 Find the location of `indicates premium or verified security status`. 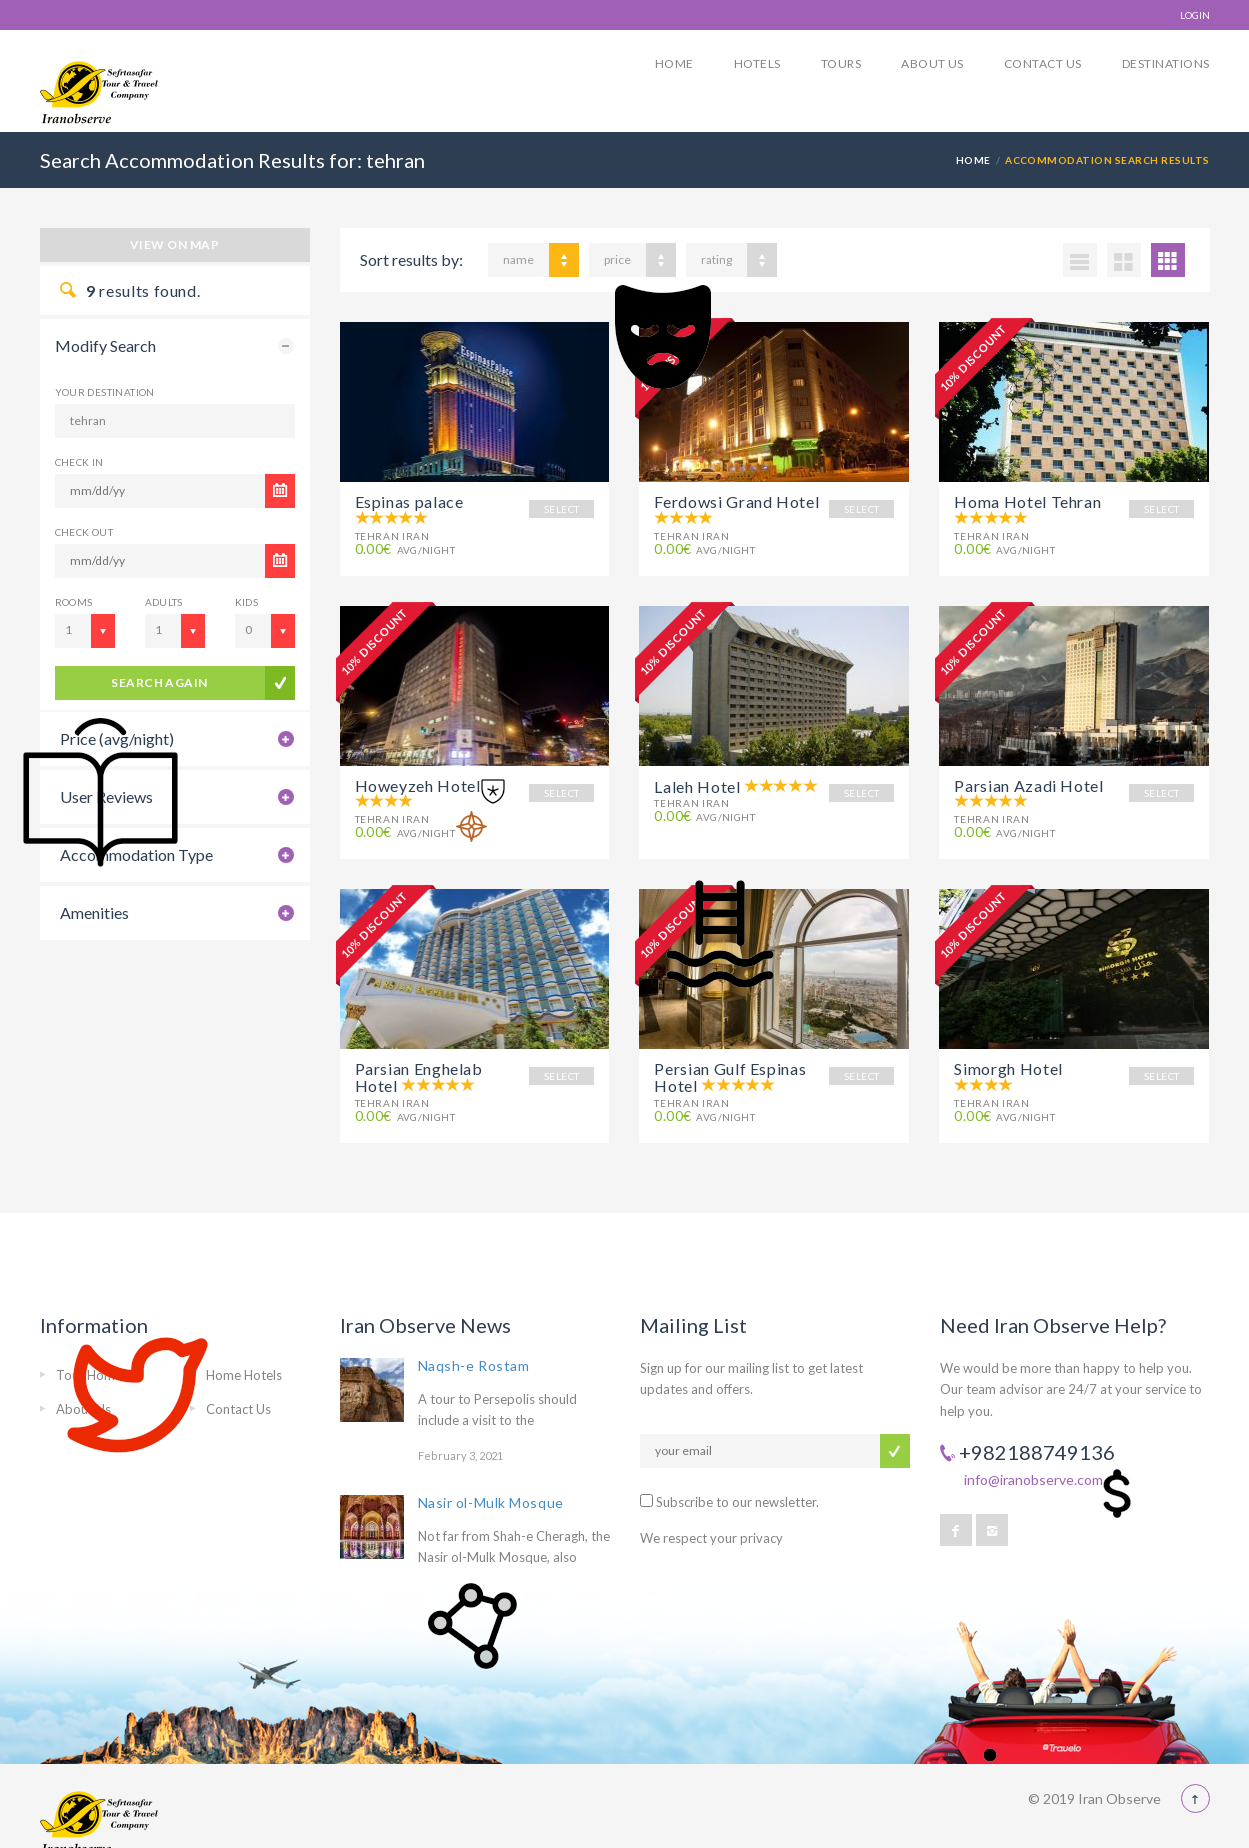

indicates premium or verified security status is located at coordinates (493, 790).